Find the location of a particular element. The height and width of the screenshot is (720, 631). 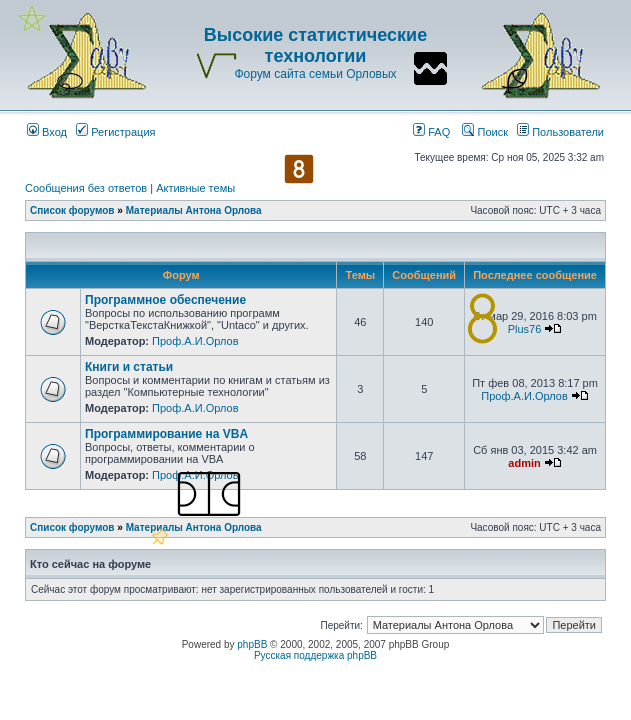

indicates item number eight in a list or sequence is located at coordinates (299, 169).